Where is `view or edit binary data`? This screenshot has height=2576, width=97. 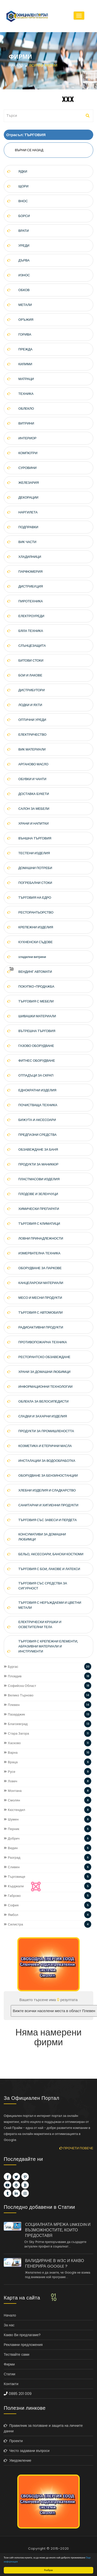 view or edit binary data is located at coordinates (54, 2297).